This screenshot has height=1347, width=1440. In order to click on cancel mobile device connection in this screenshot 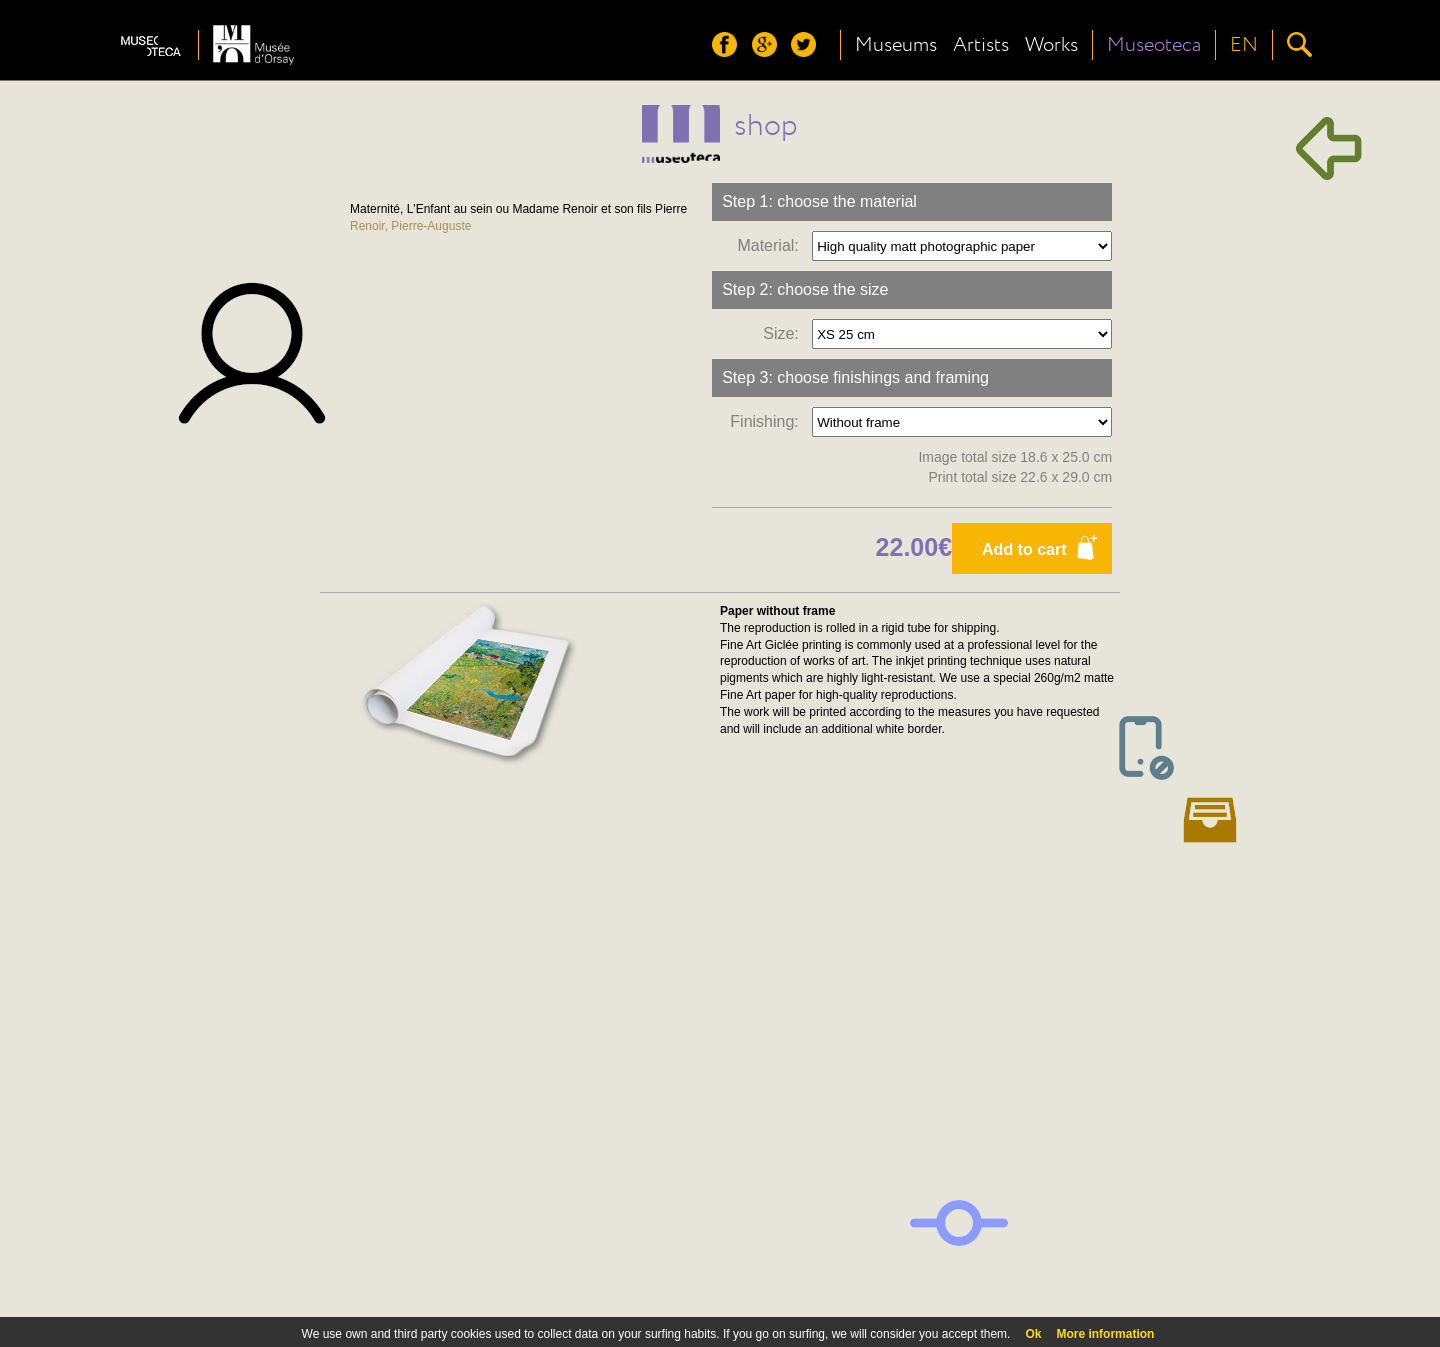, I will do `click(1140, 746)`.